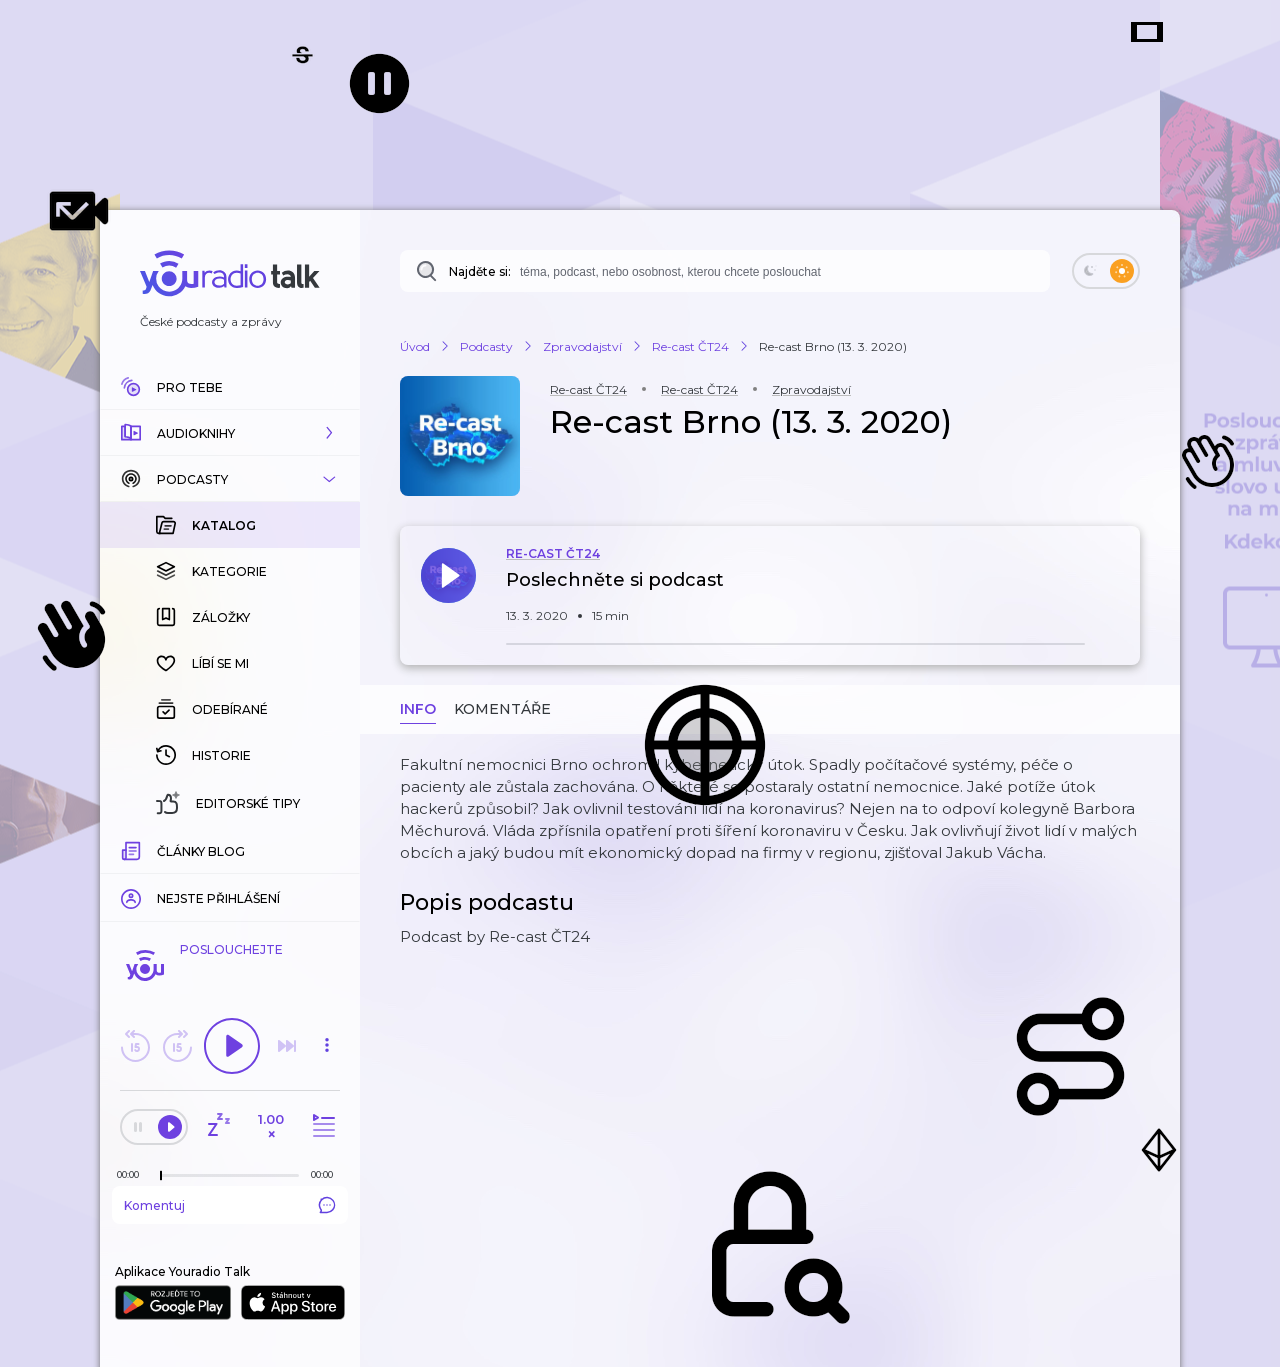 The width and height of the screenshot is (1280, 1367). I want to click on indicates a missed video call, so click(79, 211).